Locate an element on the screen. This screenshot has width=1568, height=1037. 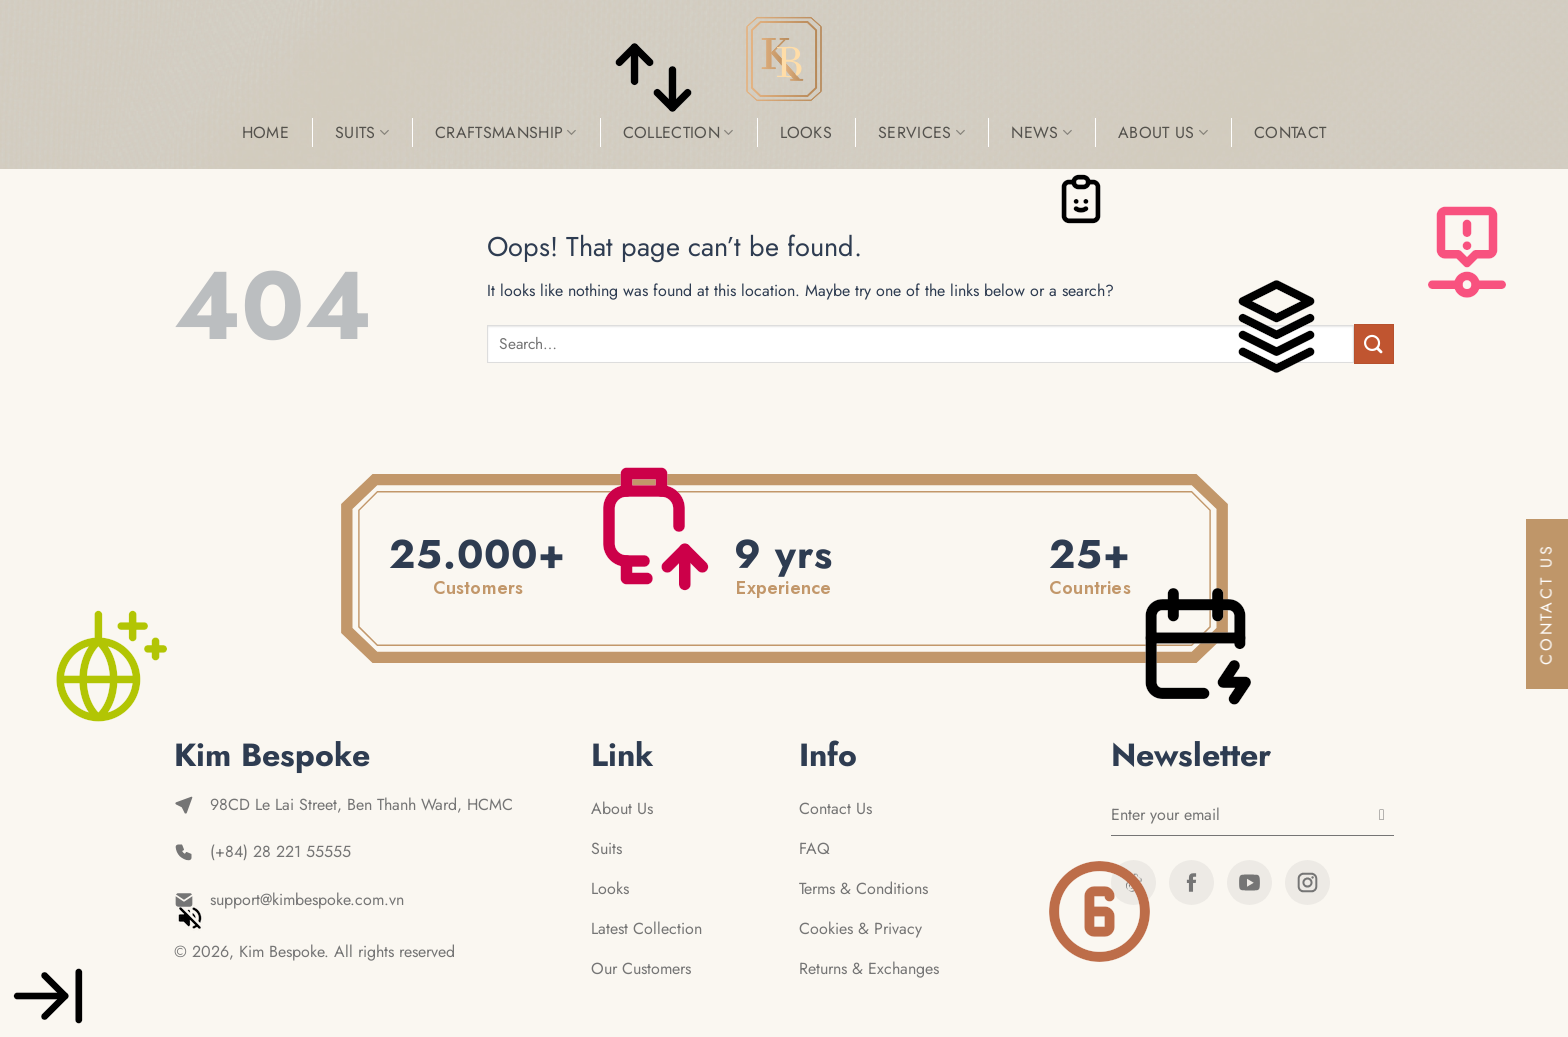
switch the order of items vertically is located at coordinates (653, 77).